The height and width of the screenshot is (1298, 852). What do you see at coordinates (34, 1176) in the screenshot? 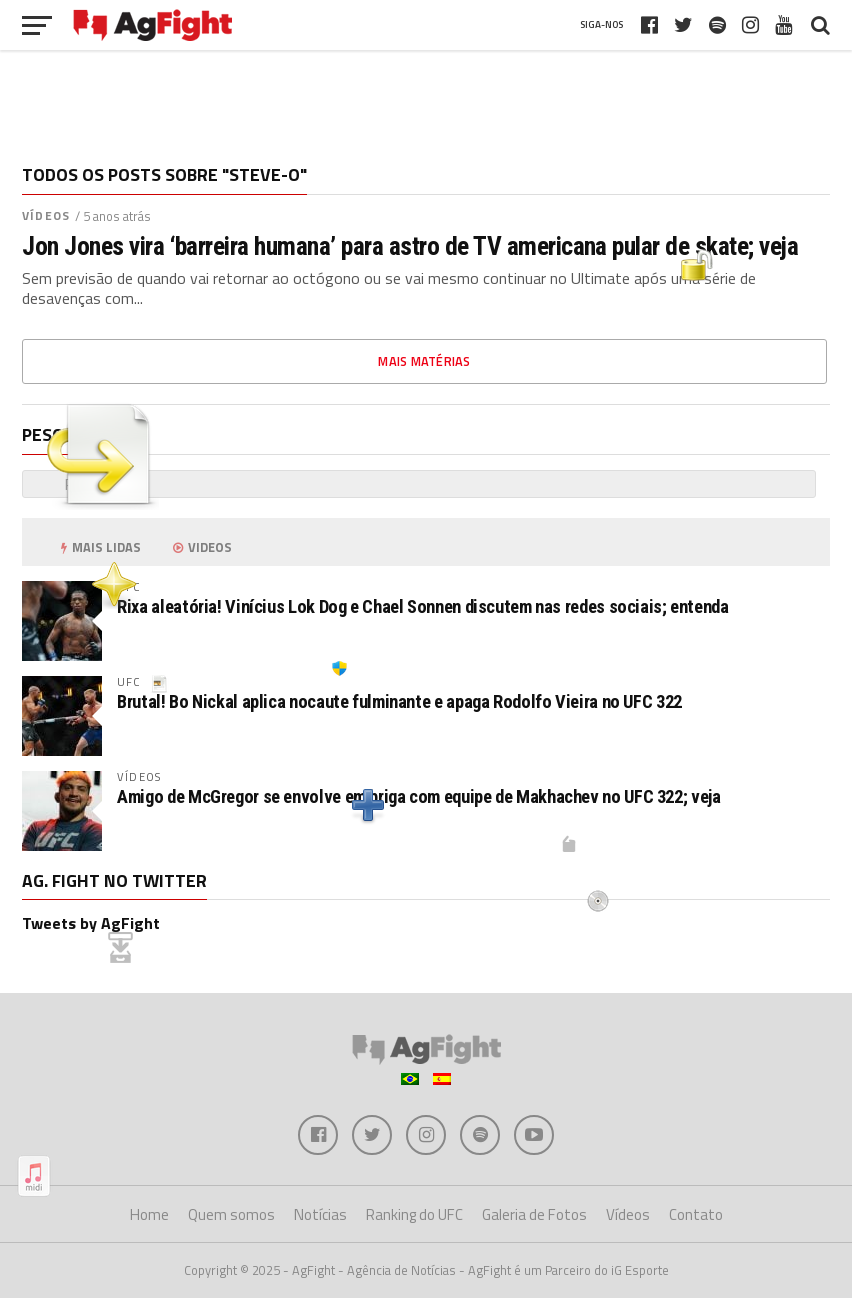
I see `a midi audio file` at bounding box center [34, 1176].